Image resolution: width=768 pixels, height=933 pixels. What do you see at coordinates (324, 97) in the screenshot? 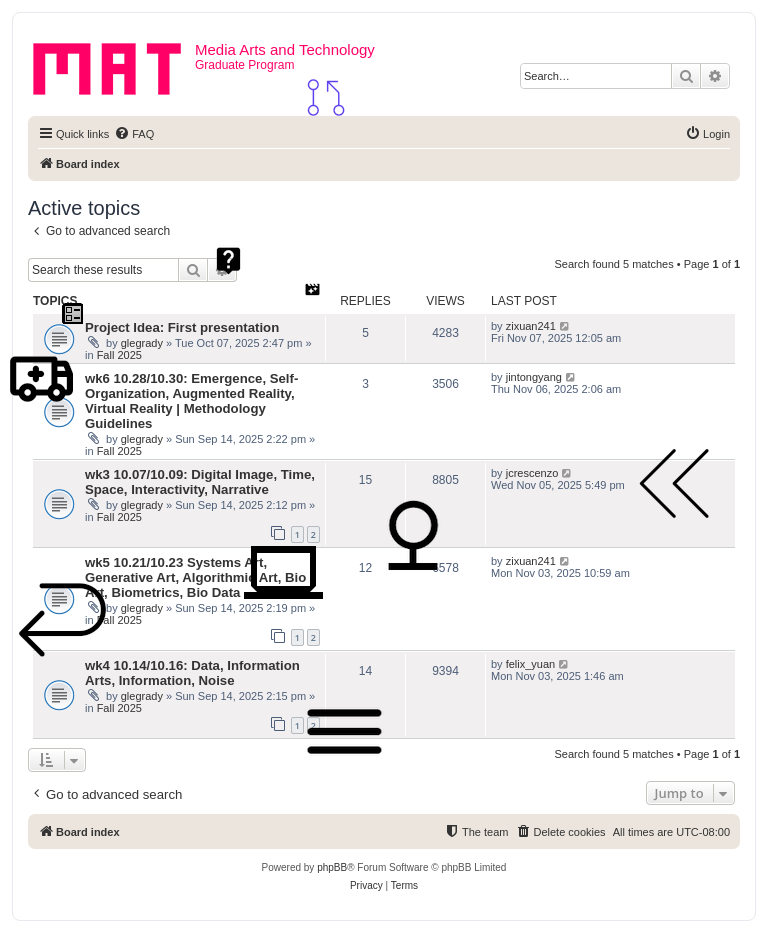
I see `create a new pull request` at bounding box center [324, 97].